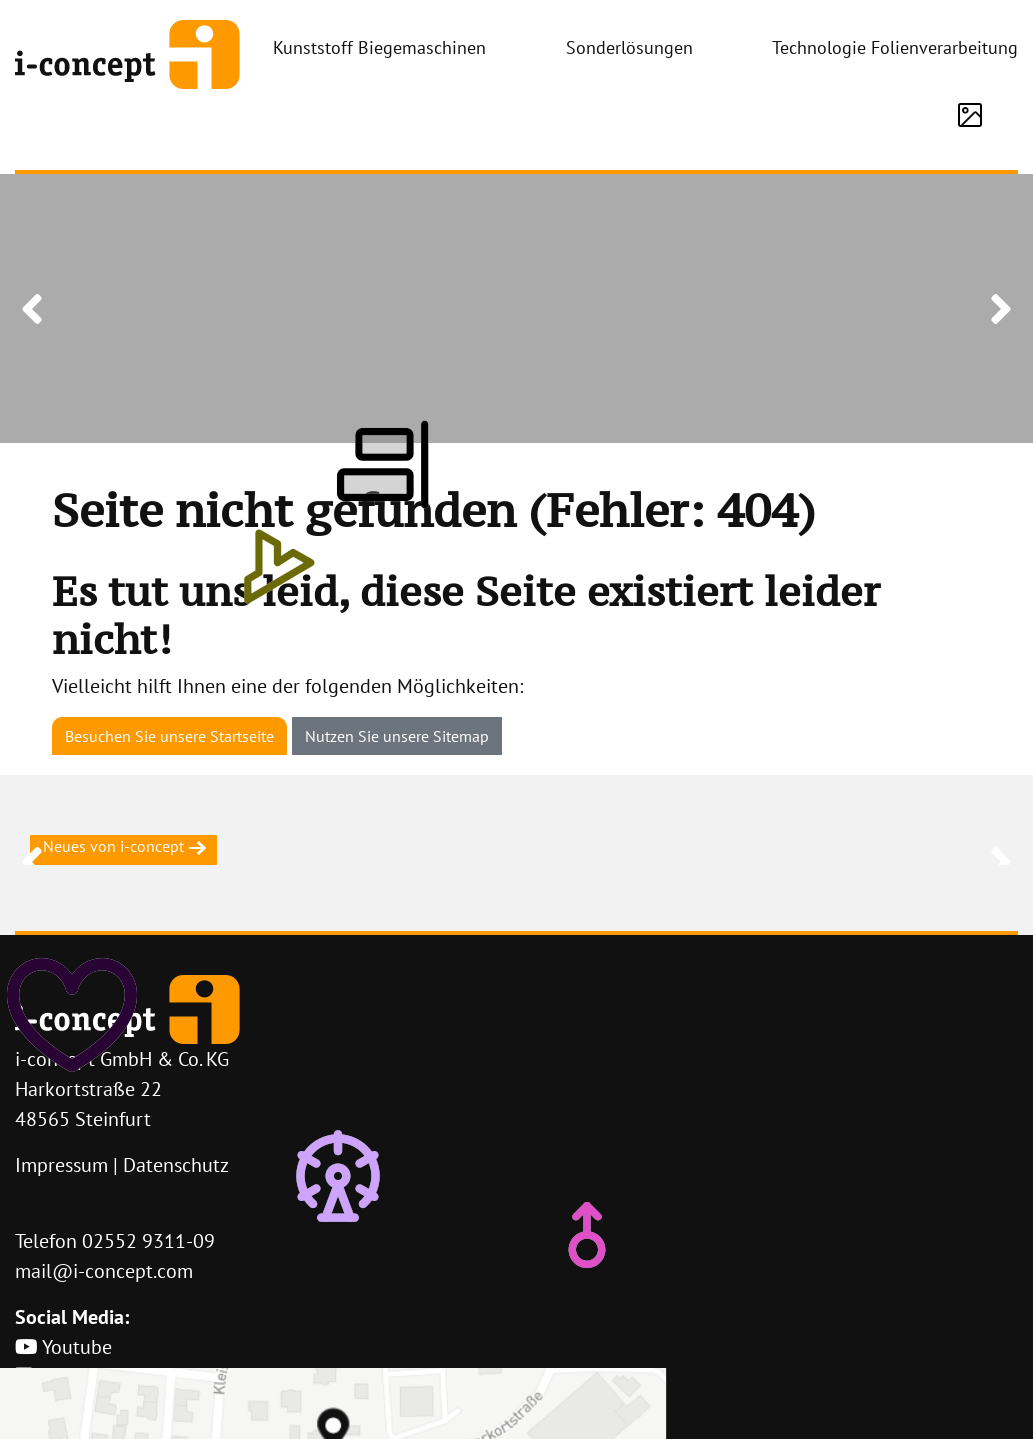  What do you see at coordinates (384, 464) in the screenshot?
I see `align text or content to the right` at bounding box center [384, 464].